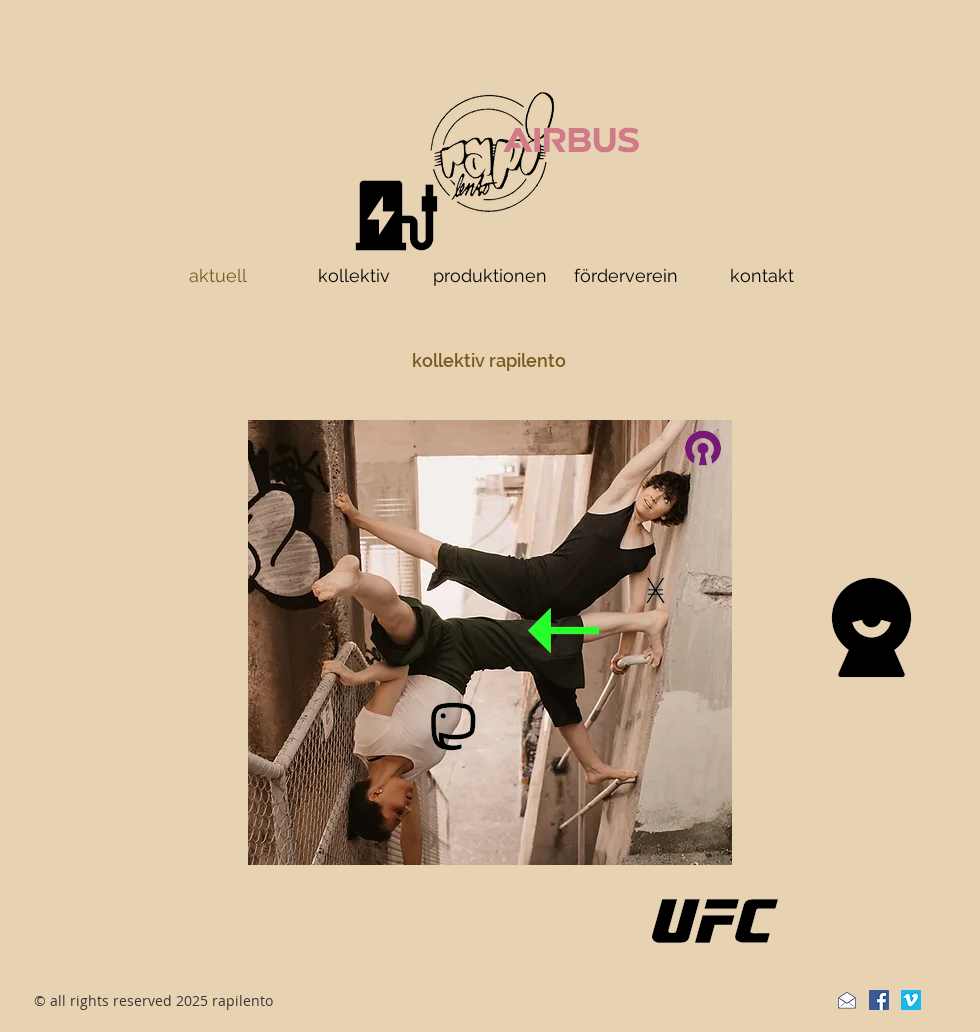 This screenshot has width=980, height=1032. What do you see at coordinates (871, 627) in the screenshot?
I see `view user profile` at bounding box center [871, 627].